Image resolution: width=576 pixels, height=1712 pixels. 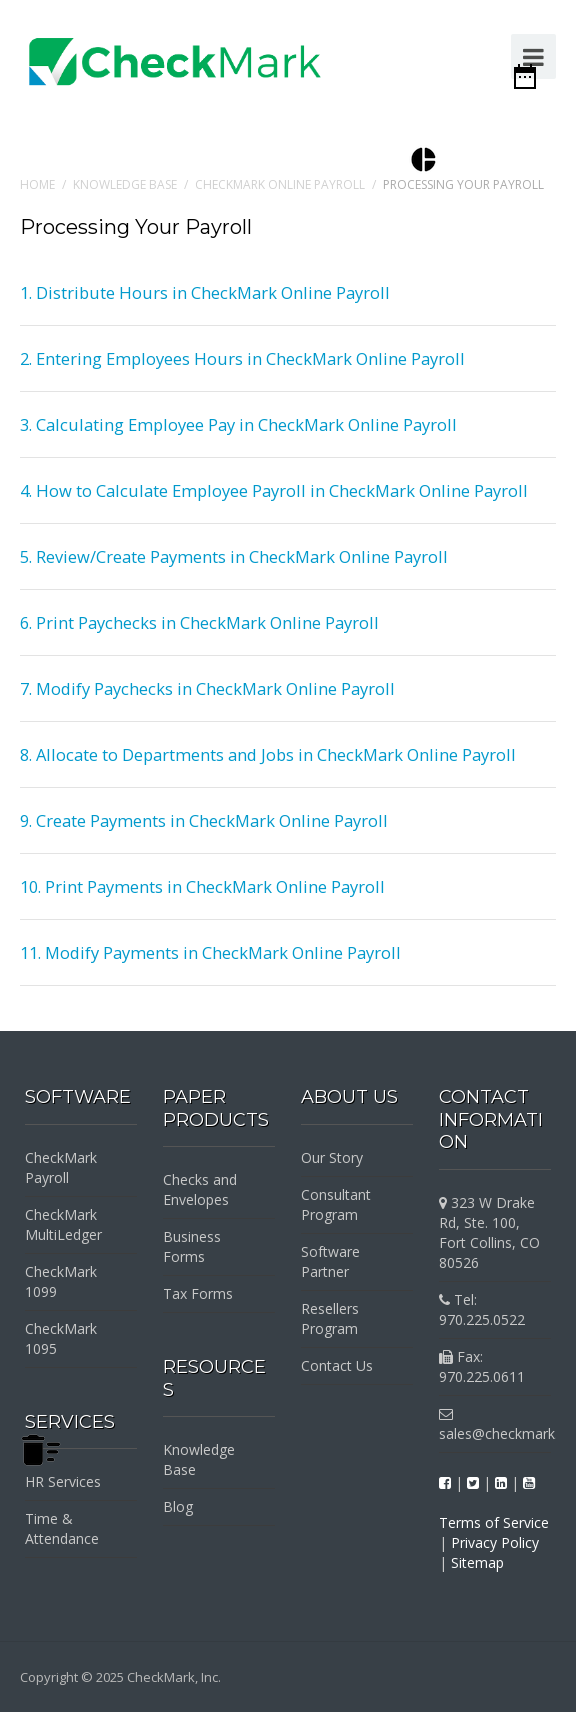 I want to click on select a date range, so click(x=525, y=77).